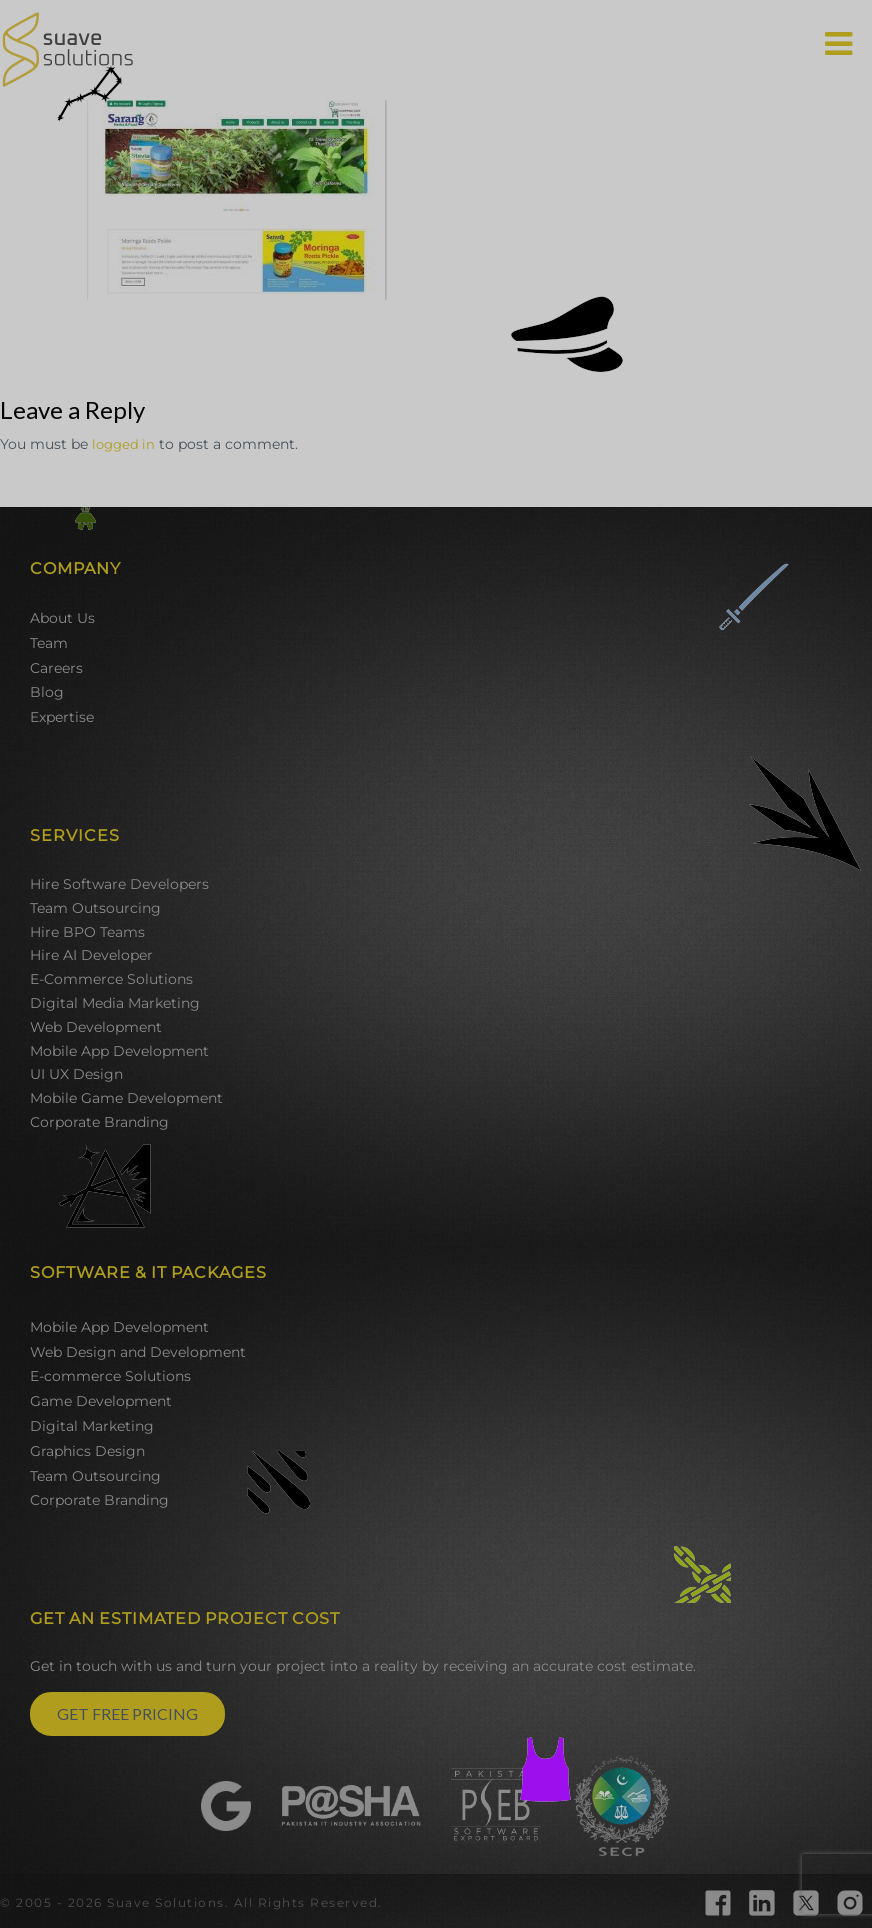  I want to click on indicates heavy rain weather condition, so click(279, 1482).